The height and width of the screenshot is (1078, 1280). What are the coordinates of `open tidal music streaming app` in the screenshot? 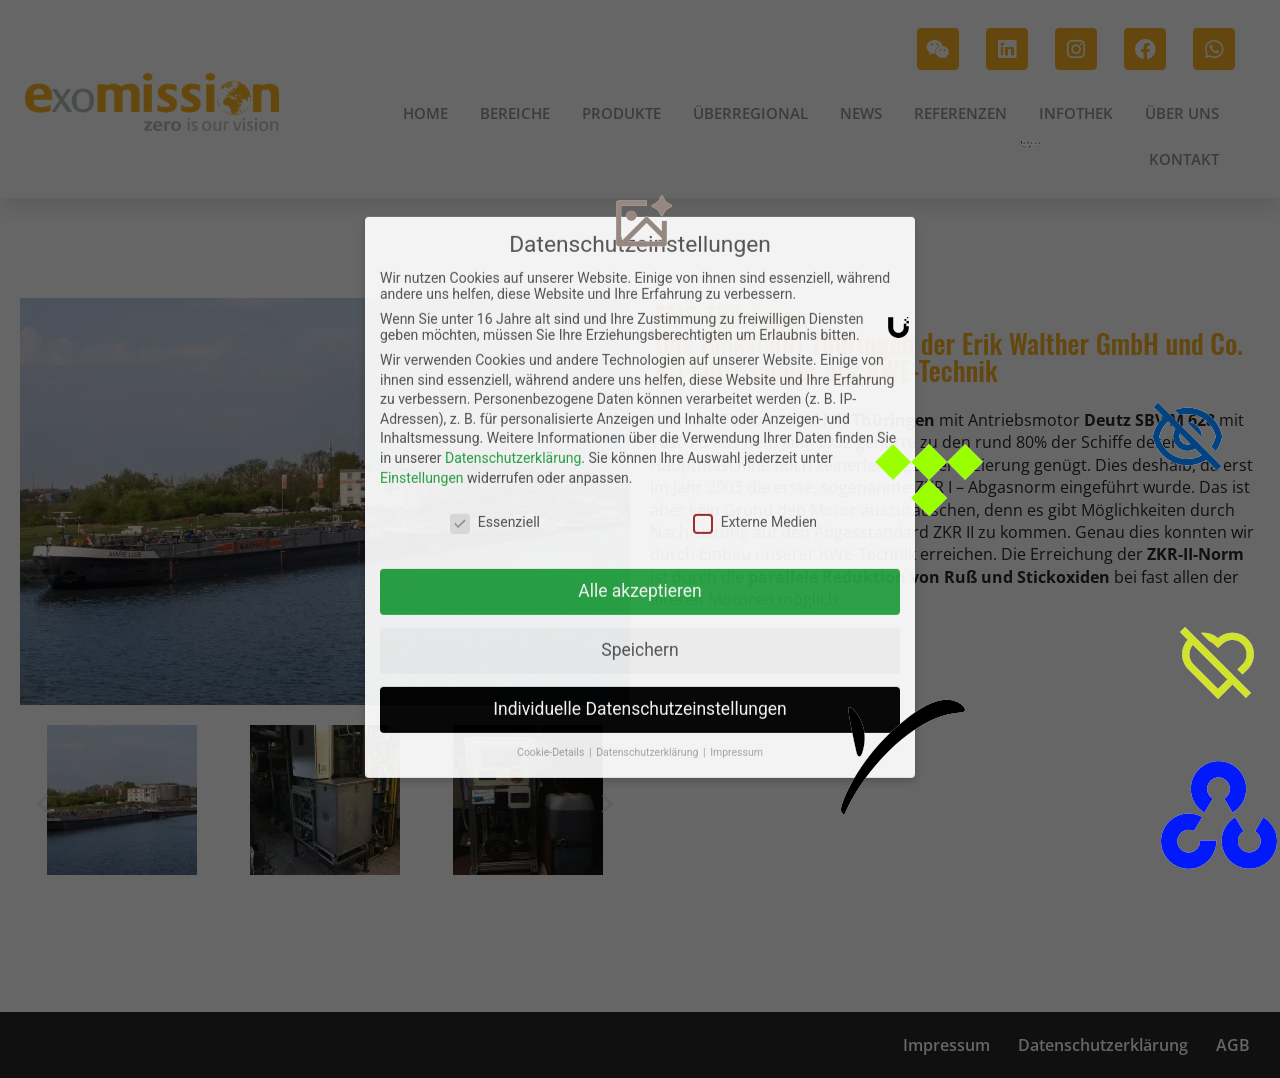 It's located at (929, 480).